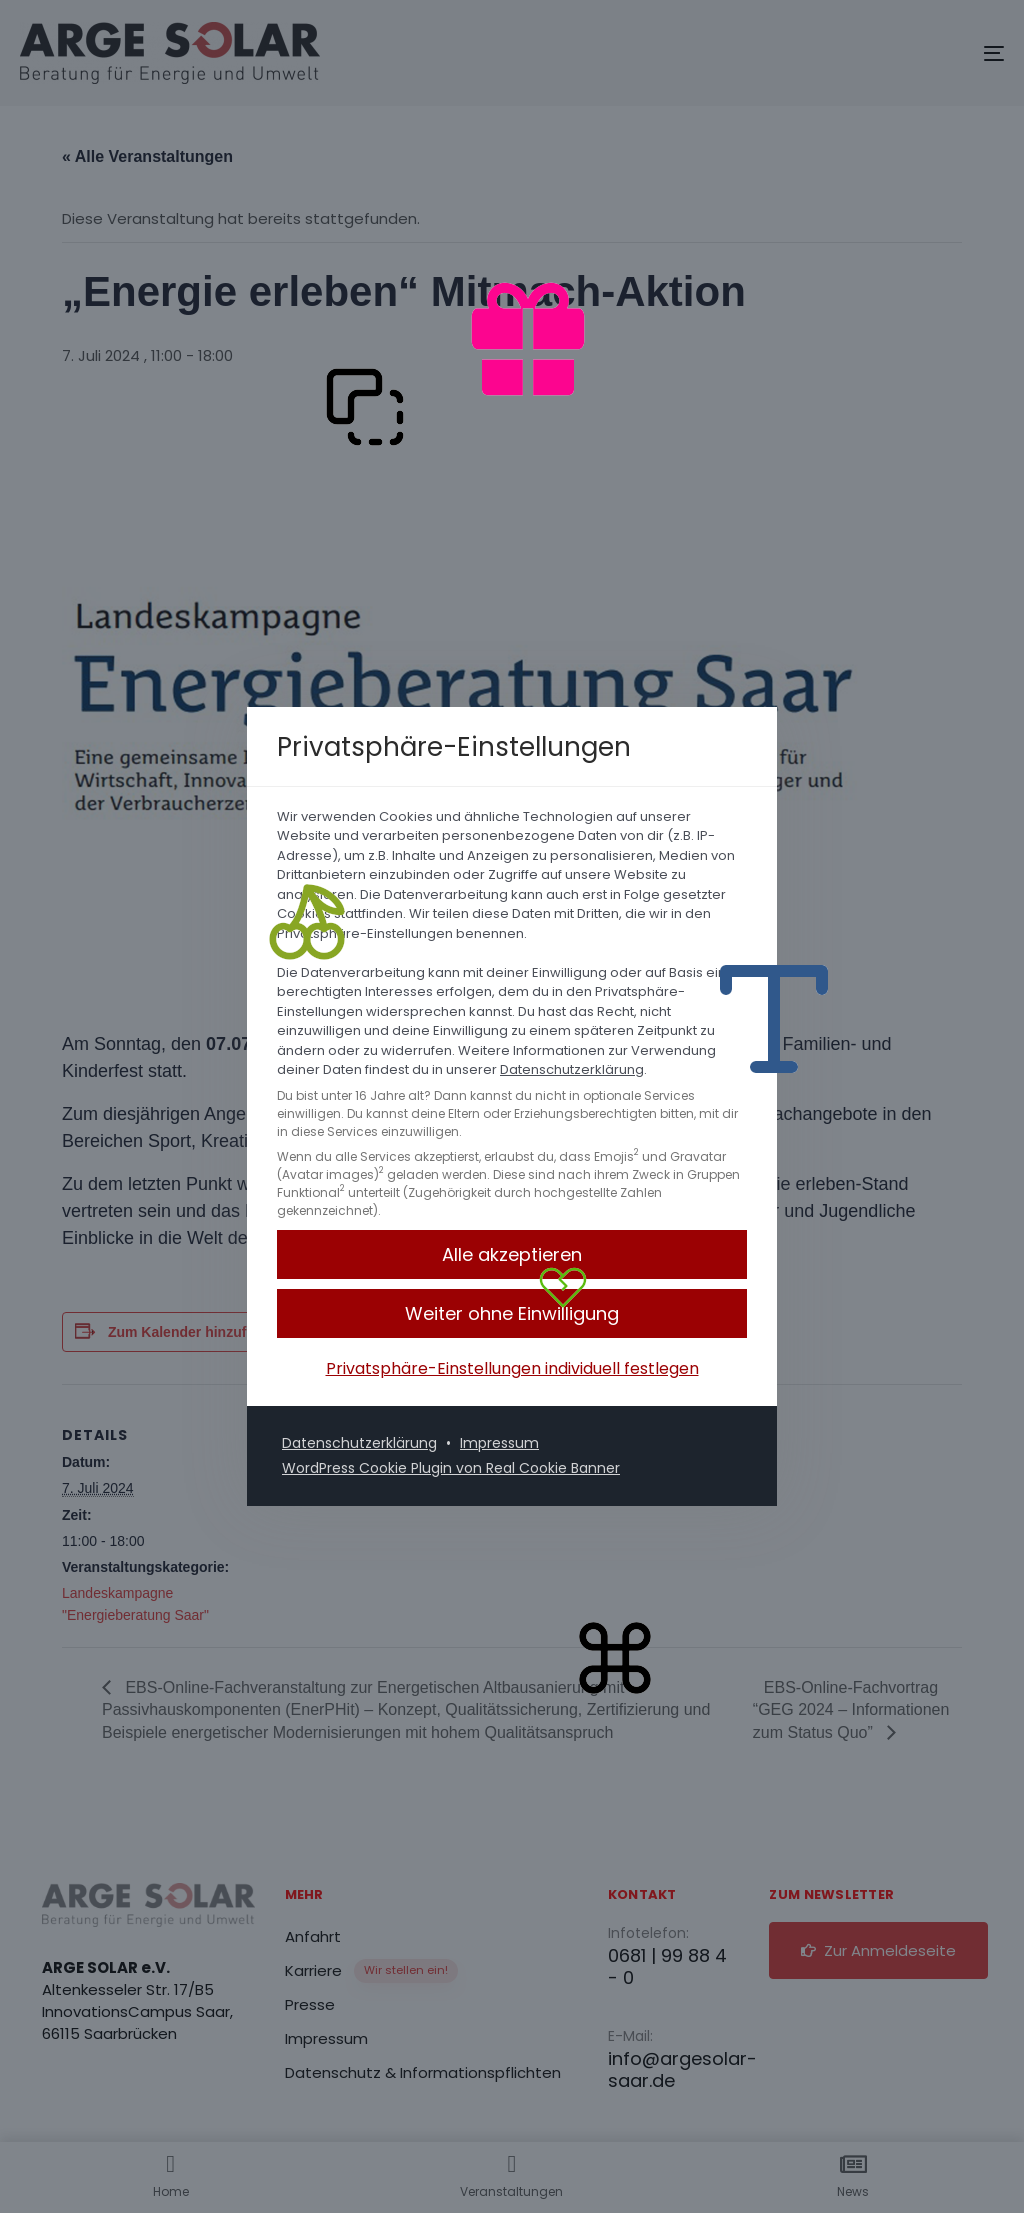  Describe the element at coordinates (307, 922) in the screenshot. I see `indicates fruit or food category` at that location.